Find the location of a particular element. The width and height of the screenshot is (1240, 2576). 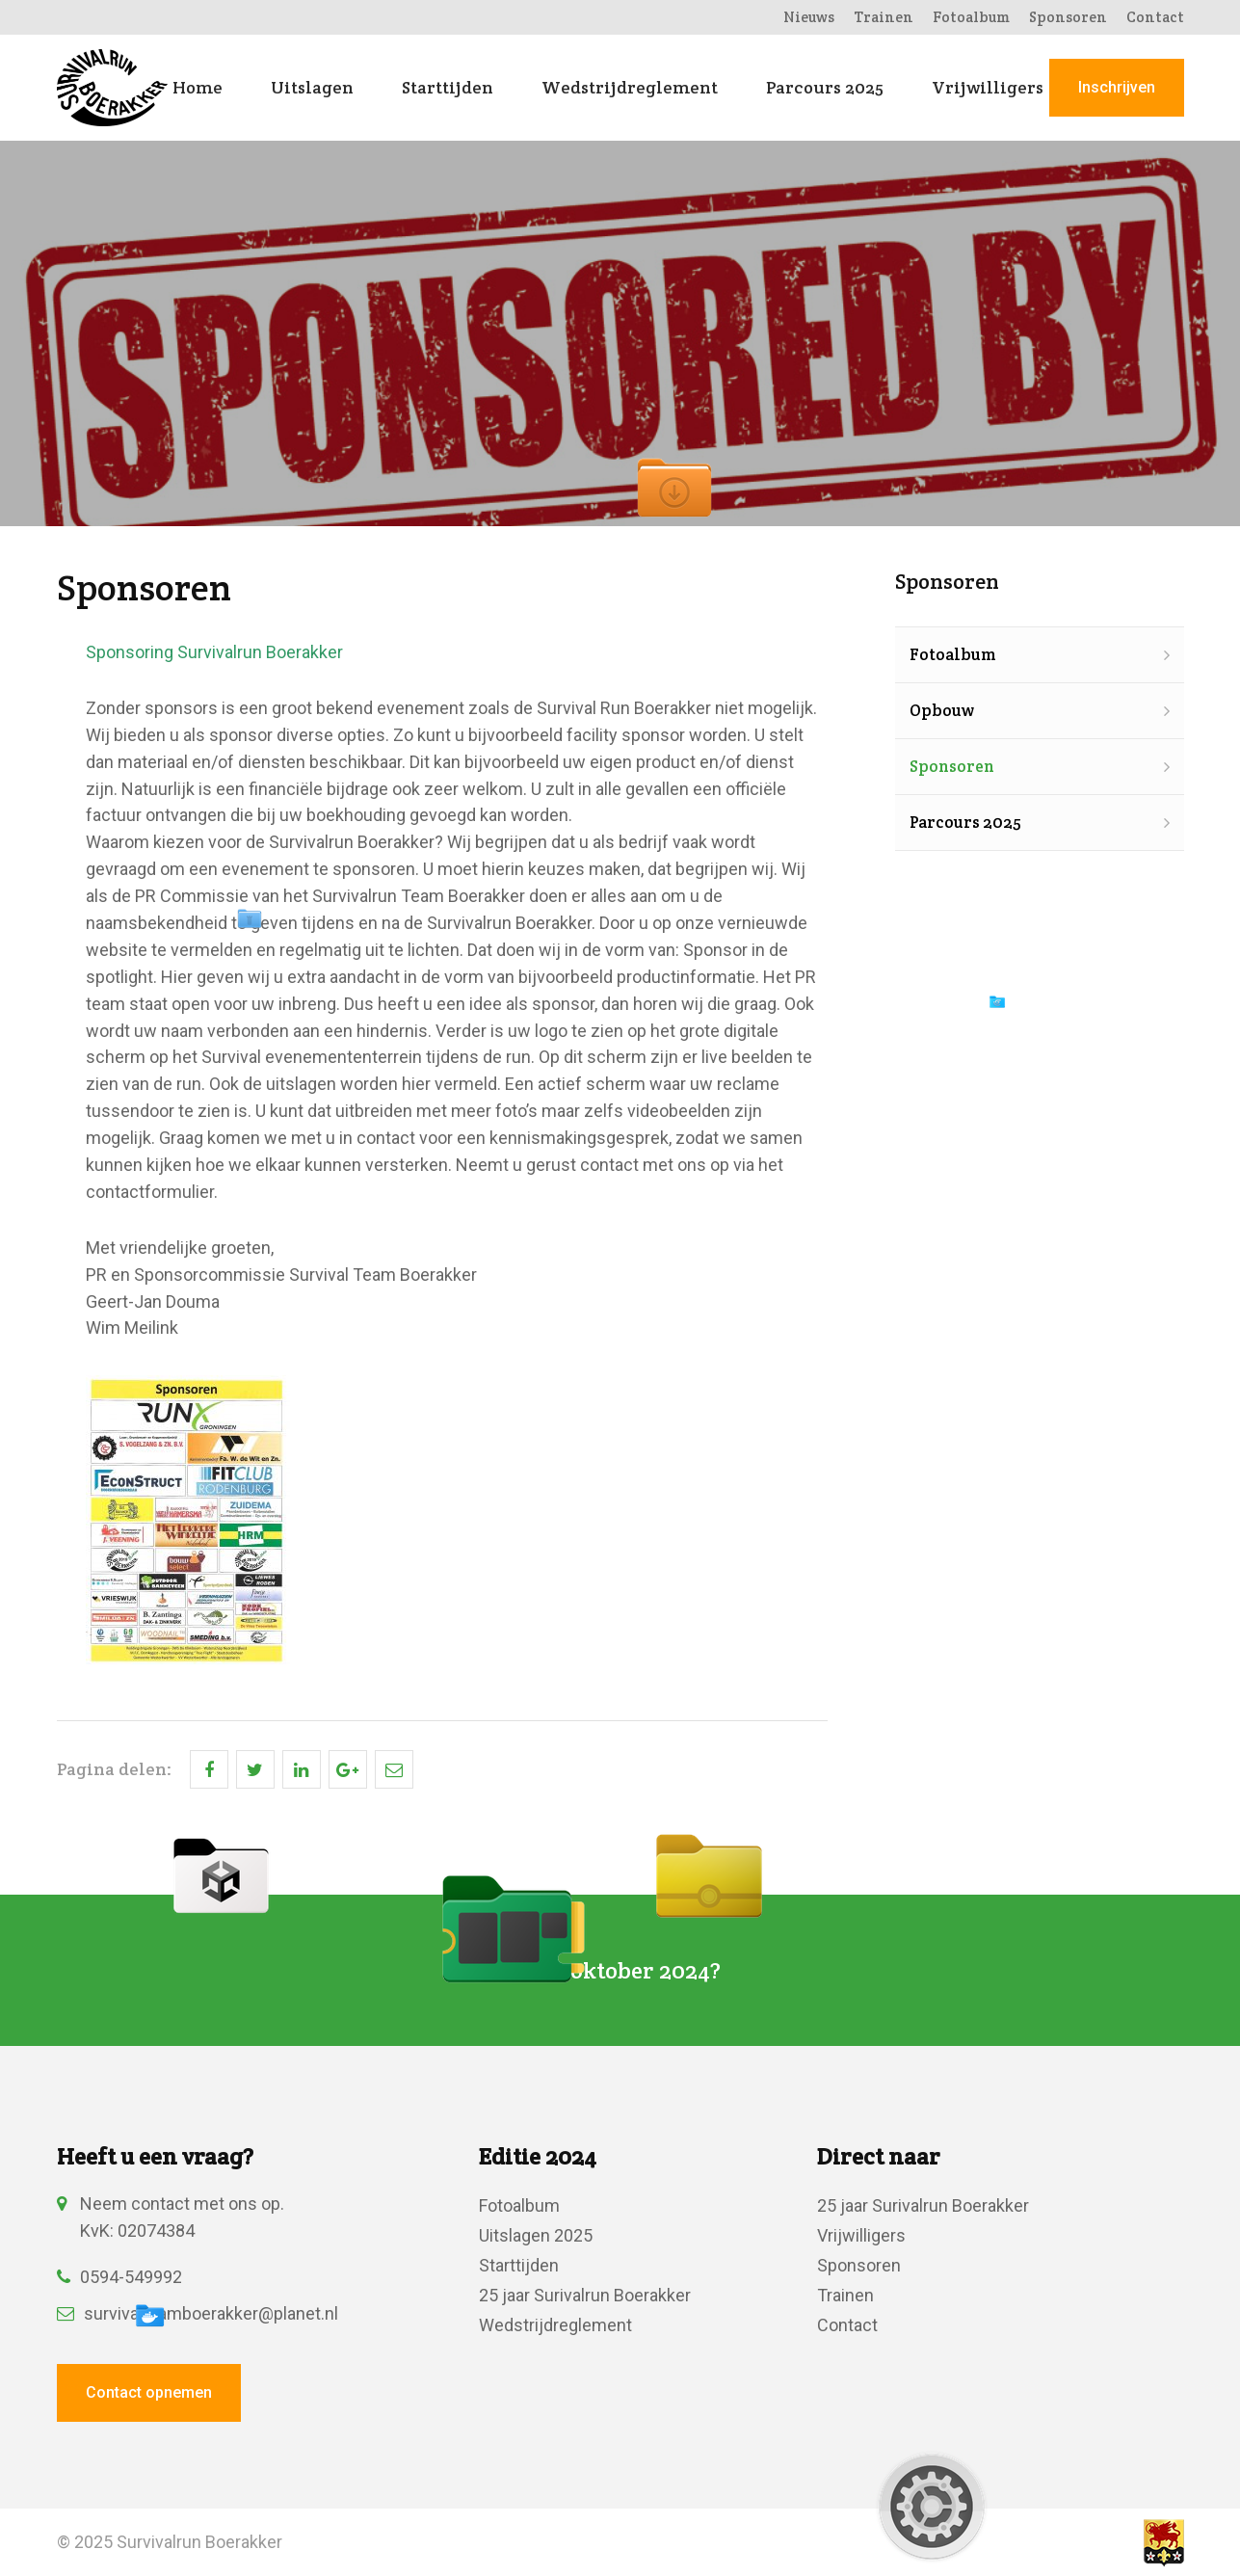

view file properties and settings is located at coordinates (932, 2507).